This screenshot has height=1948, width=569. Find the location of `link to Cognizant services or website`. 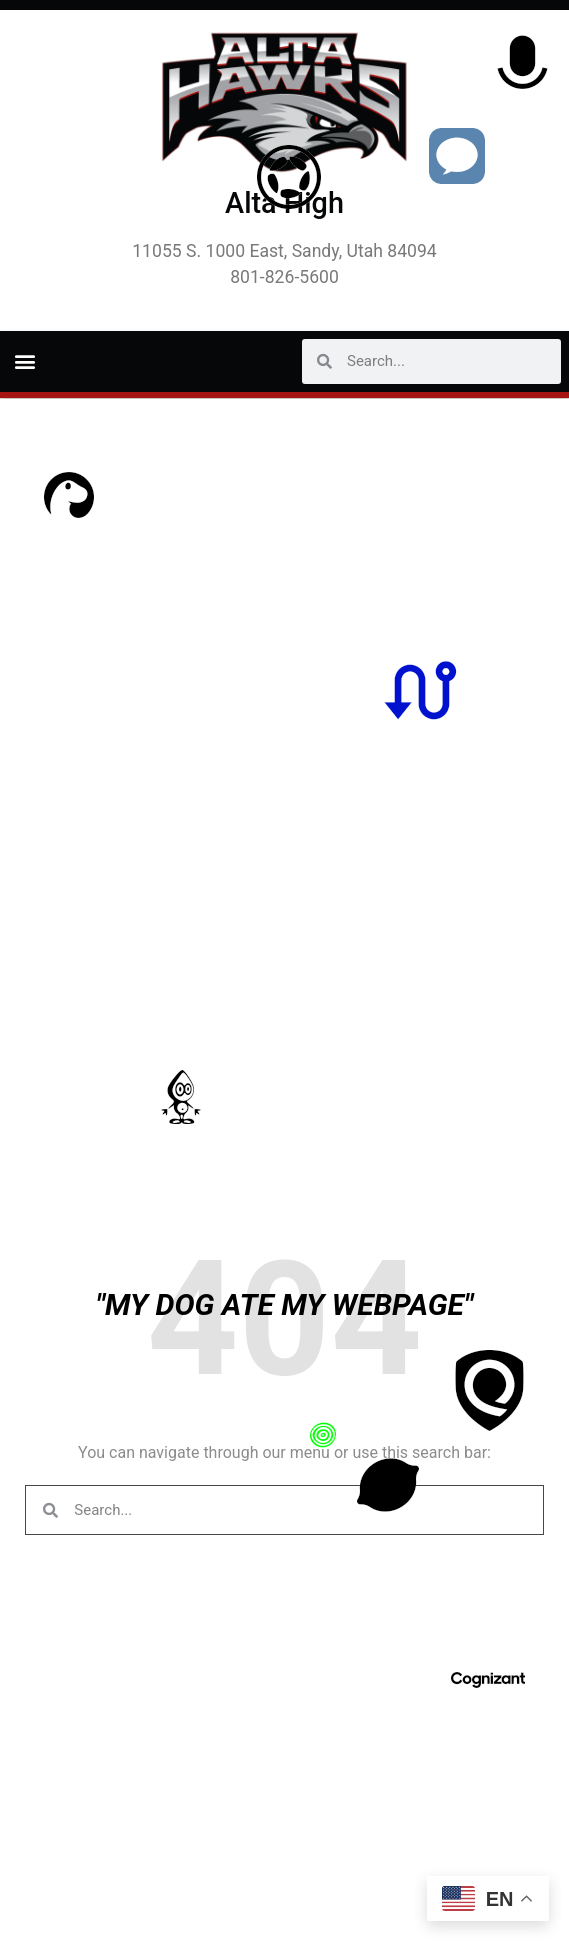

link to Cognizant services or website is located at coordinates (488, 1680).